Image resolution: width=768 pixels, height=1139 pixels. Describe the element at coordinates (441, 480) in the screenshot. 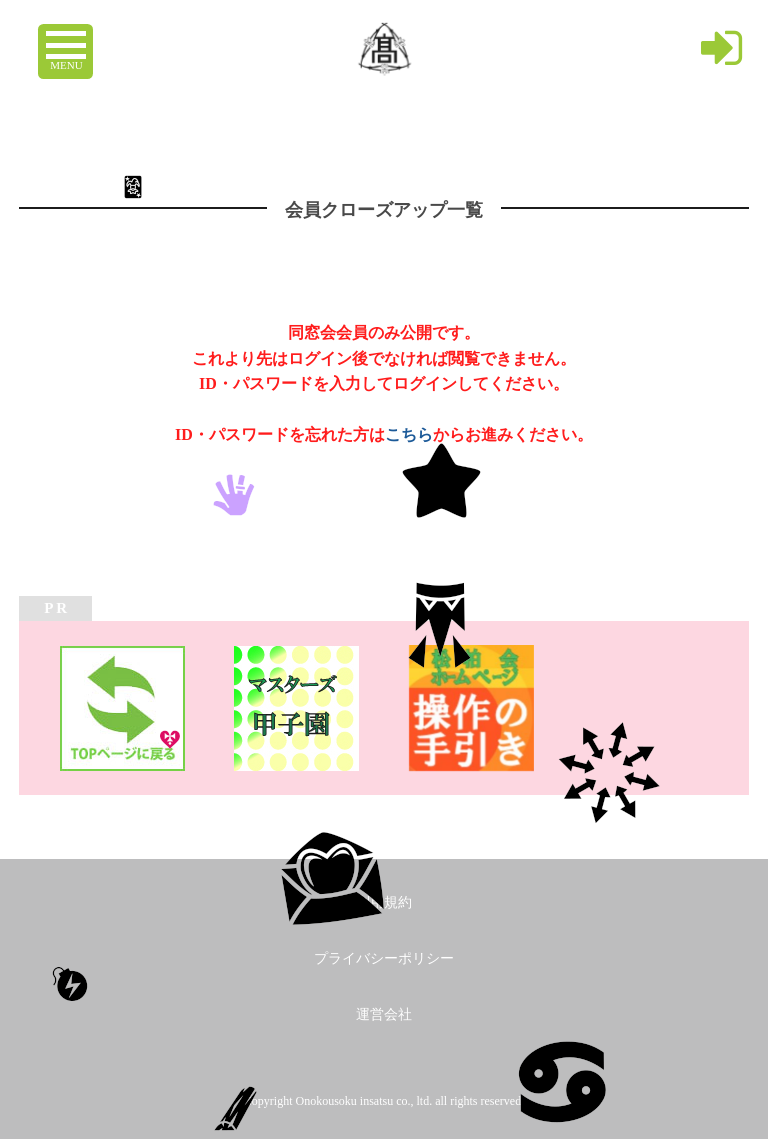

I see `add item to favorites` at that location.